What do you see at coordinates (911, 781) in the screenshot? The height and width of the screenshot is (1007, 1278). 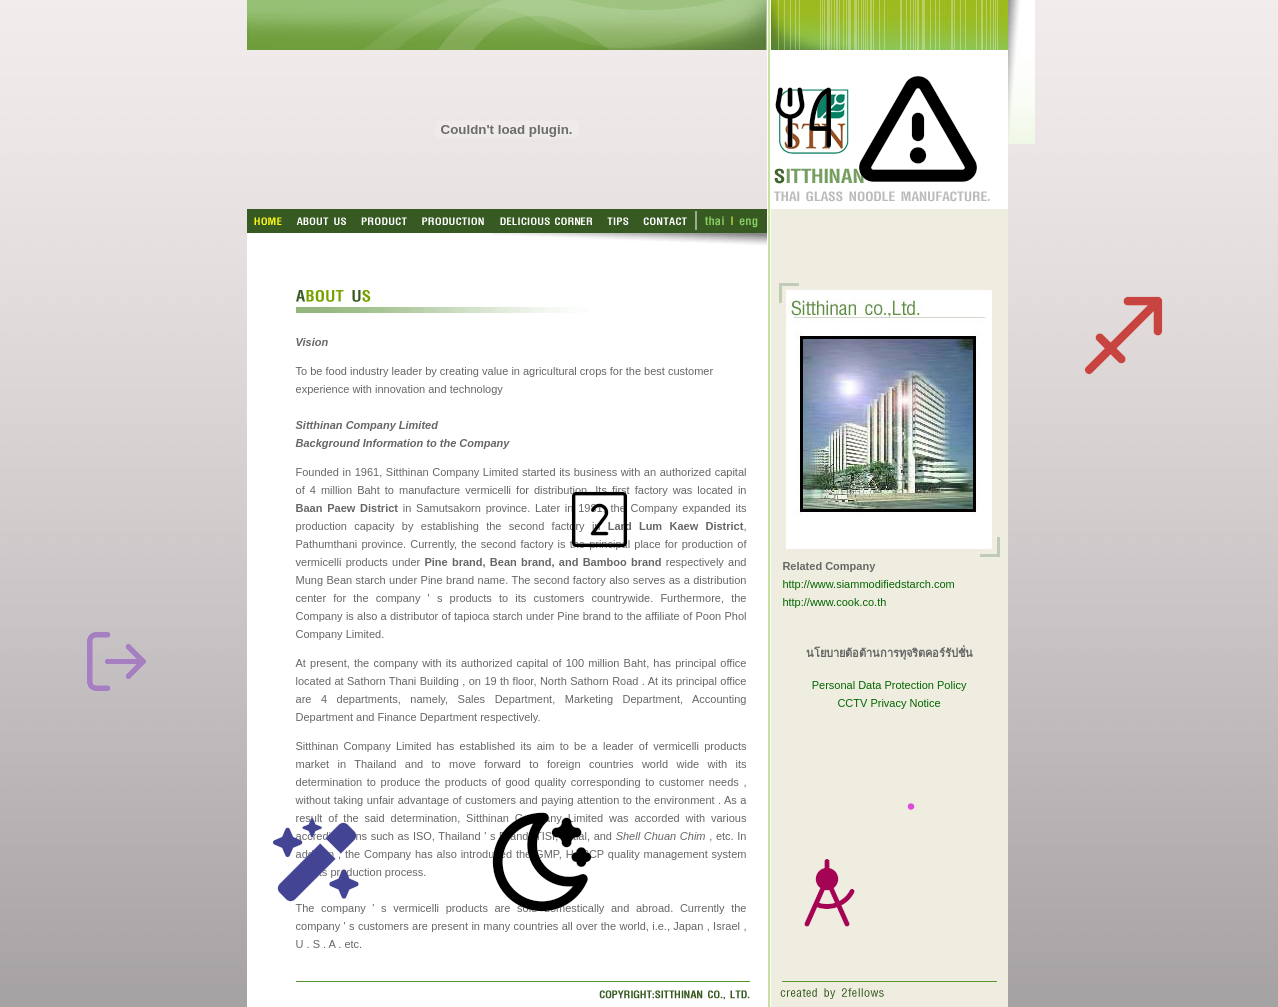 I see `no wifi connection available` at bounding box center [911, 781].